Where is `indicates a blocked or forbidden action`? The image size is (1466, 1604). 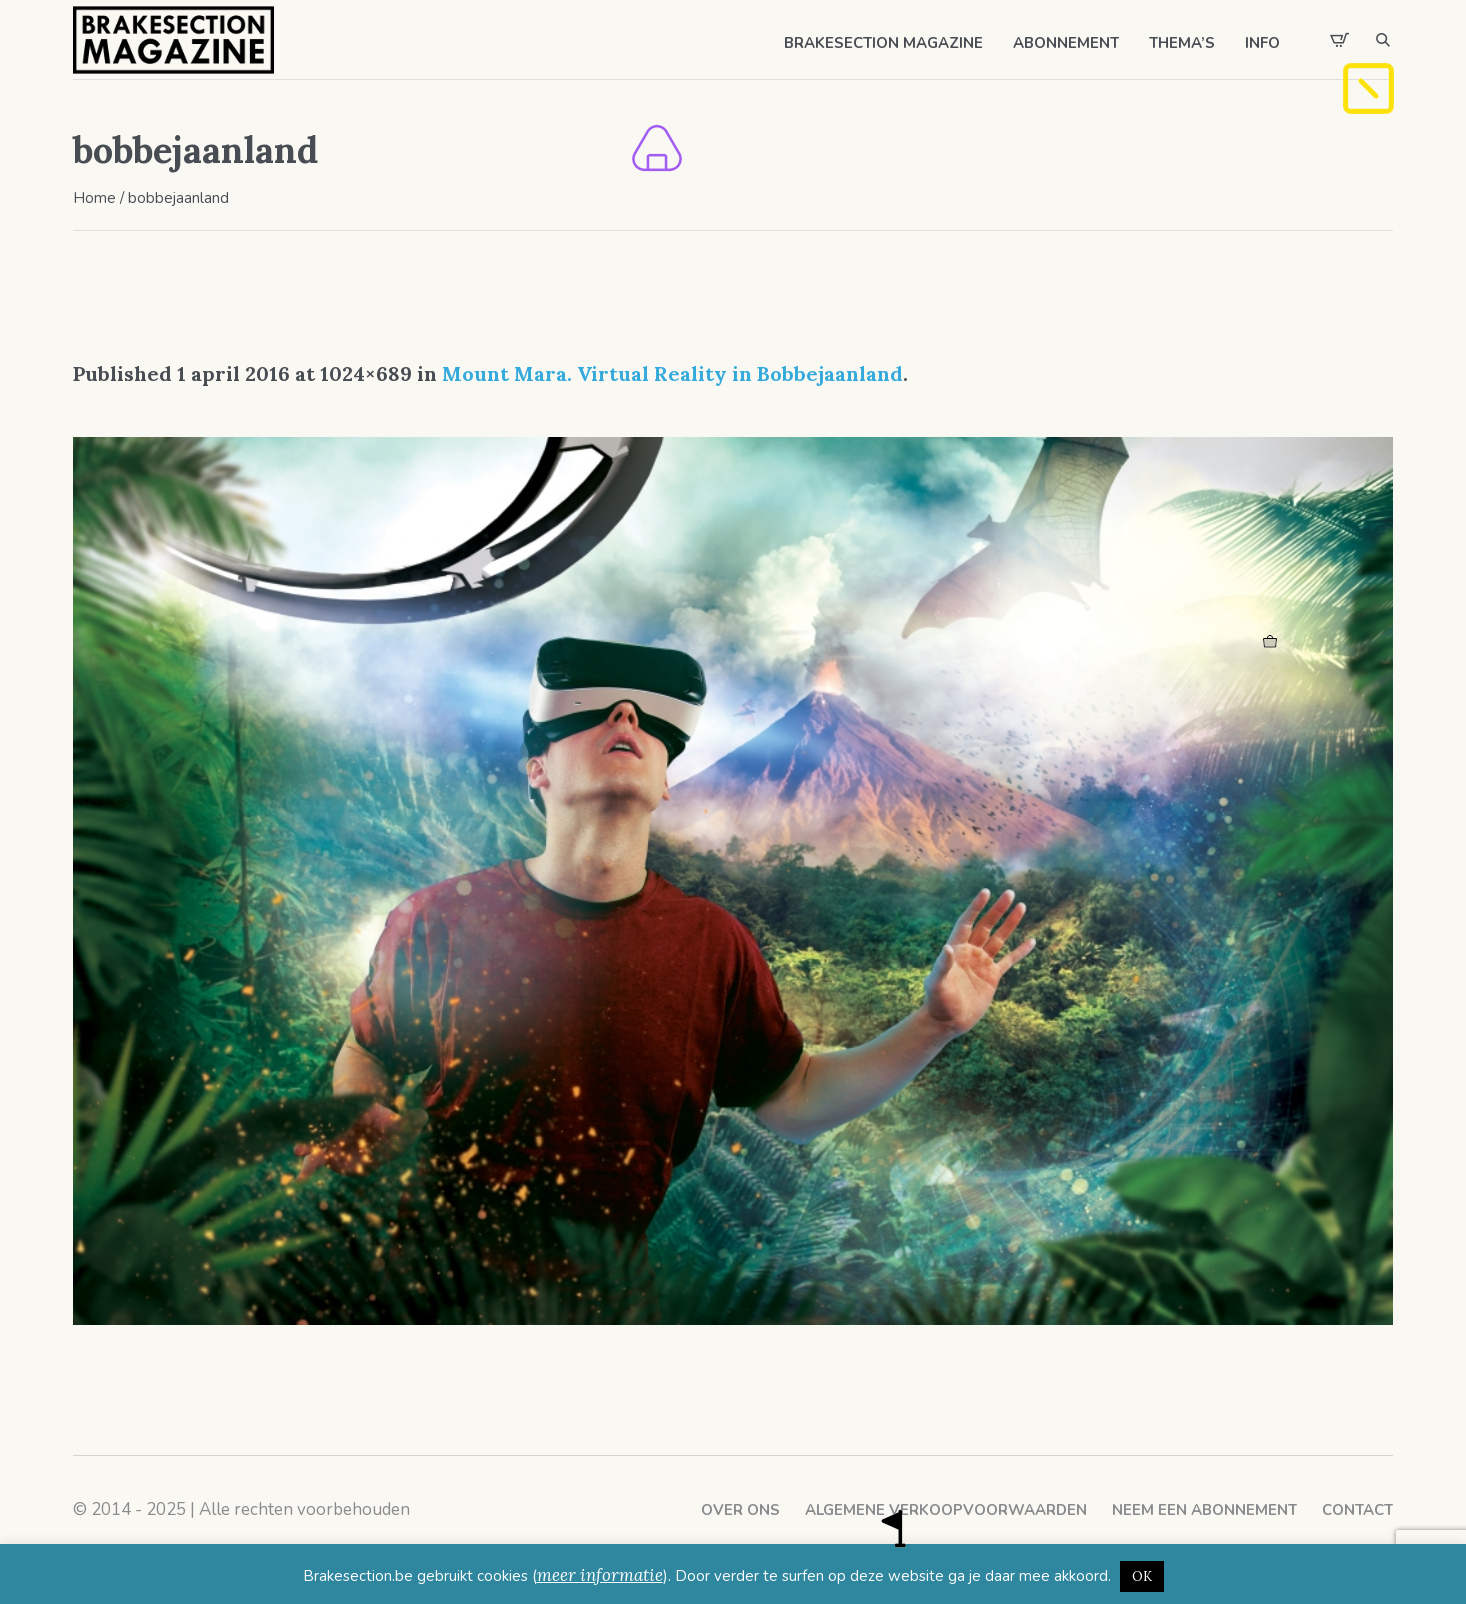
indicates a blocked or forbidden action is located at coordinates (1368, 88).